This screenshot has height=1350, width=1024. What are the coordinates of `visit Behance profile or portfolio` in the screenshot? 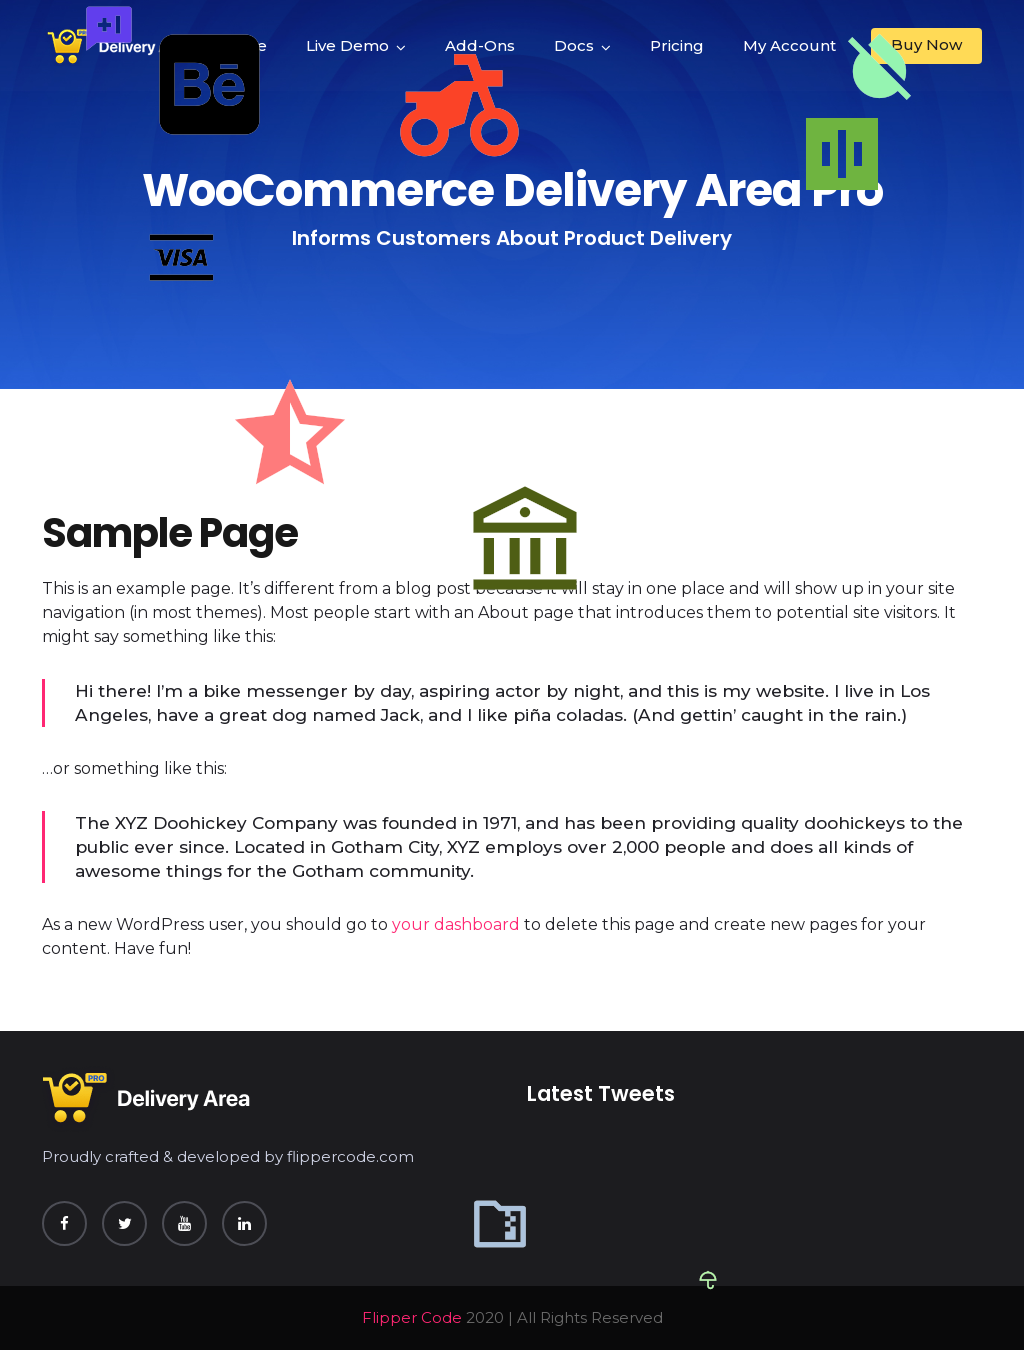 It's located at (209, 84).